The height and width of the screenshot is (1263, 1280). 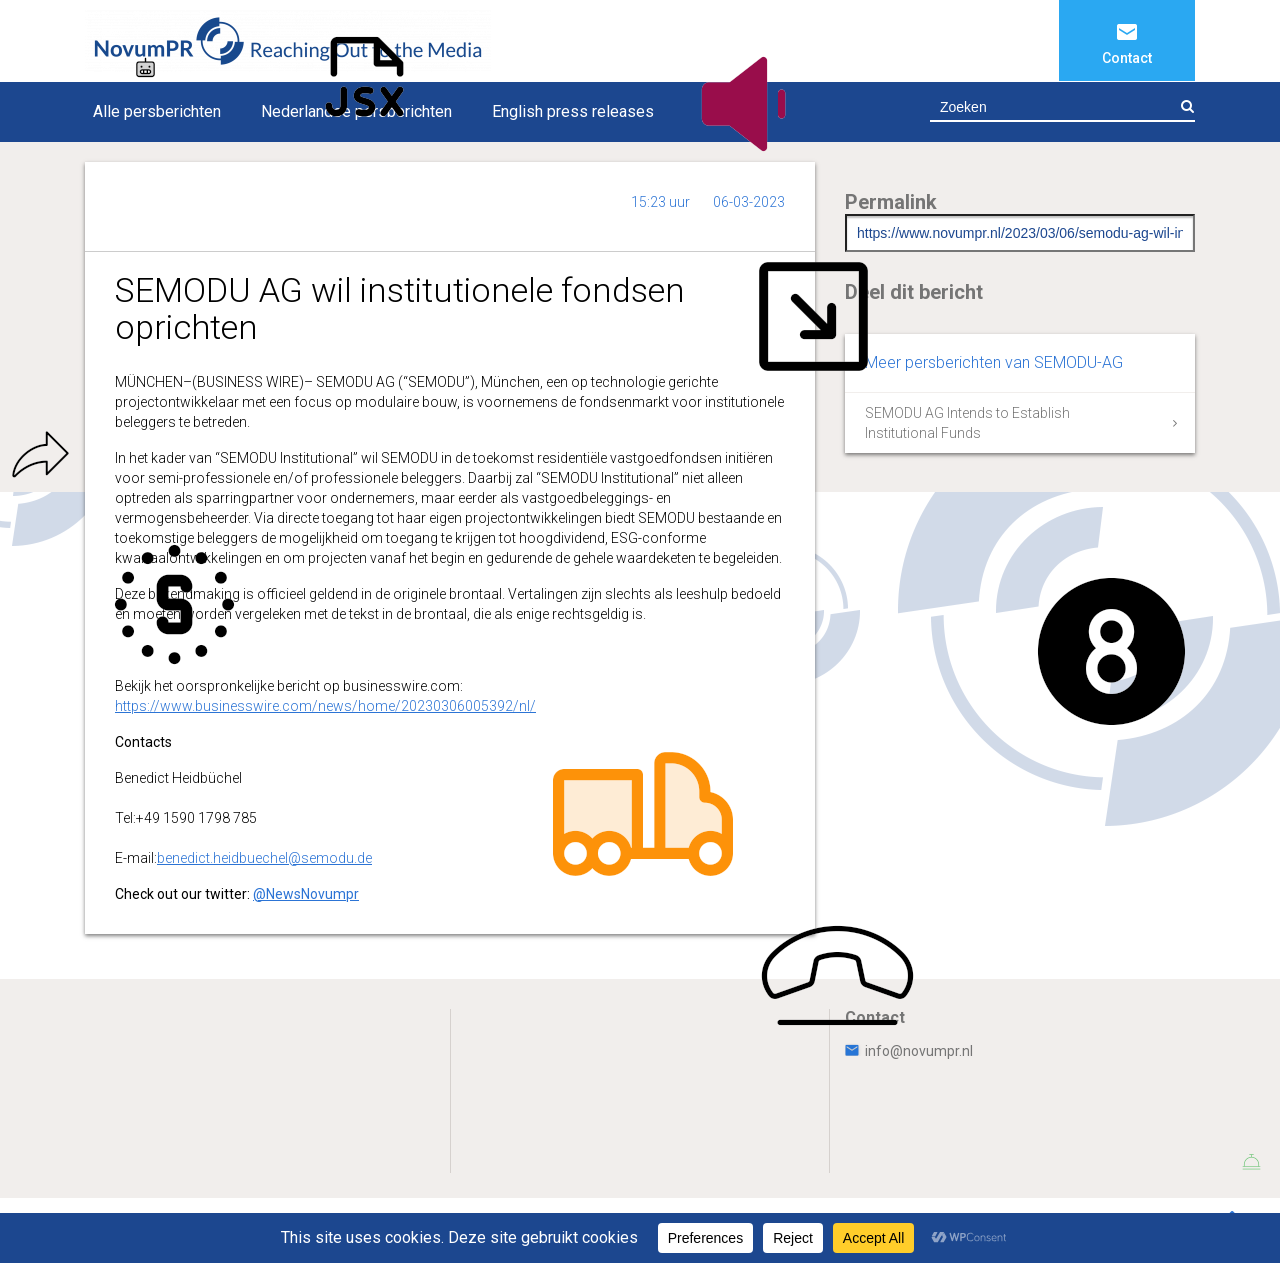 What do you see at coordinates (813, 316) in the screenshot?
I see `navigate to the next item diagonally` at bounding box center [813, 316].